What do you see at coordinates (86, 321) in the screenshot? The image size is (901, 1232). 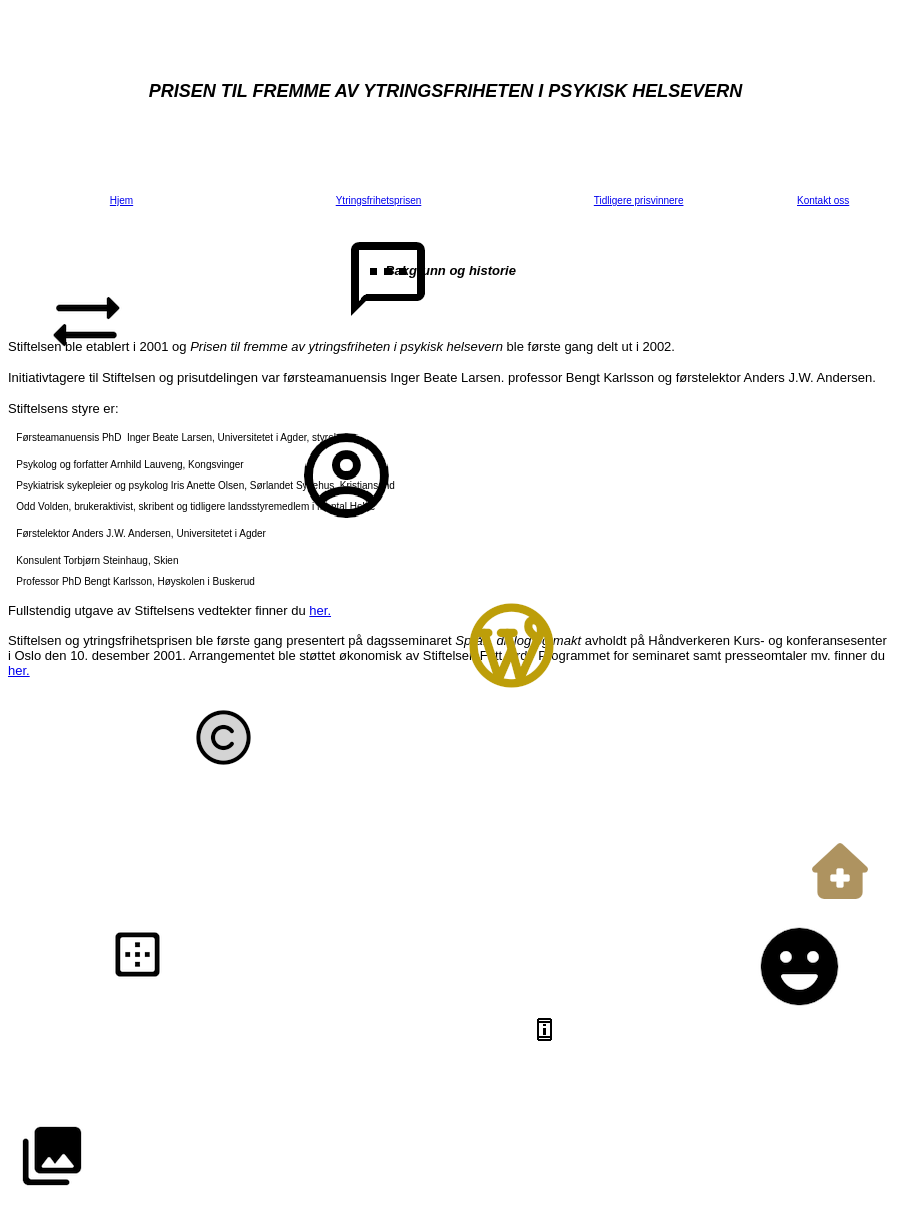 I see `sync data between devices or accounts` at bounding box center [86, 321].